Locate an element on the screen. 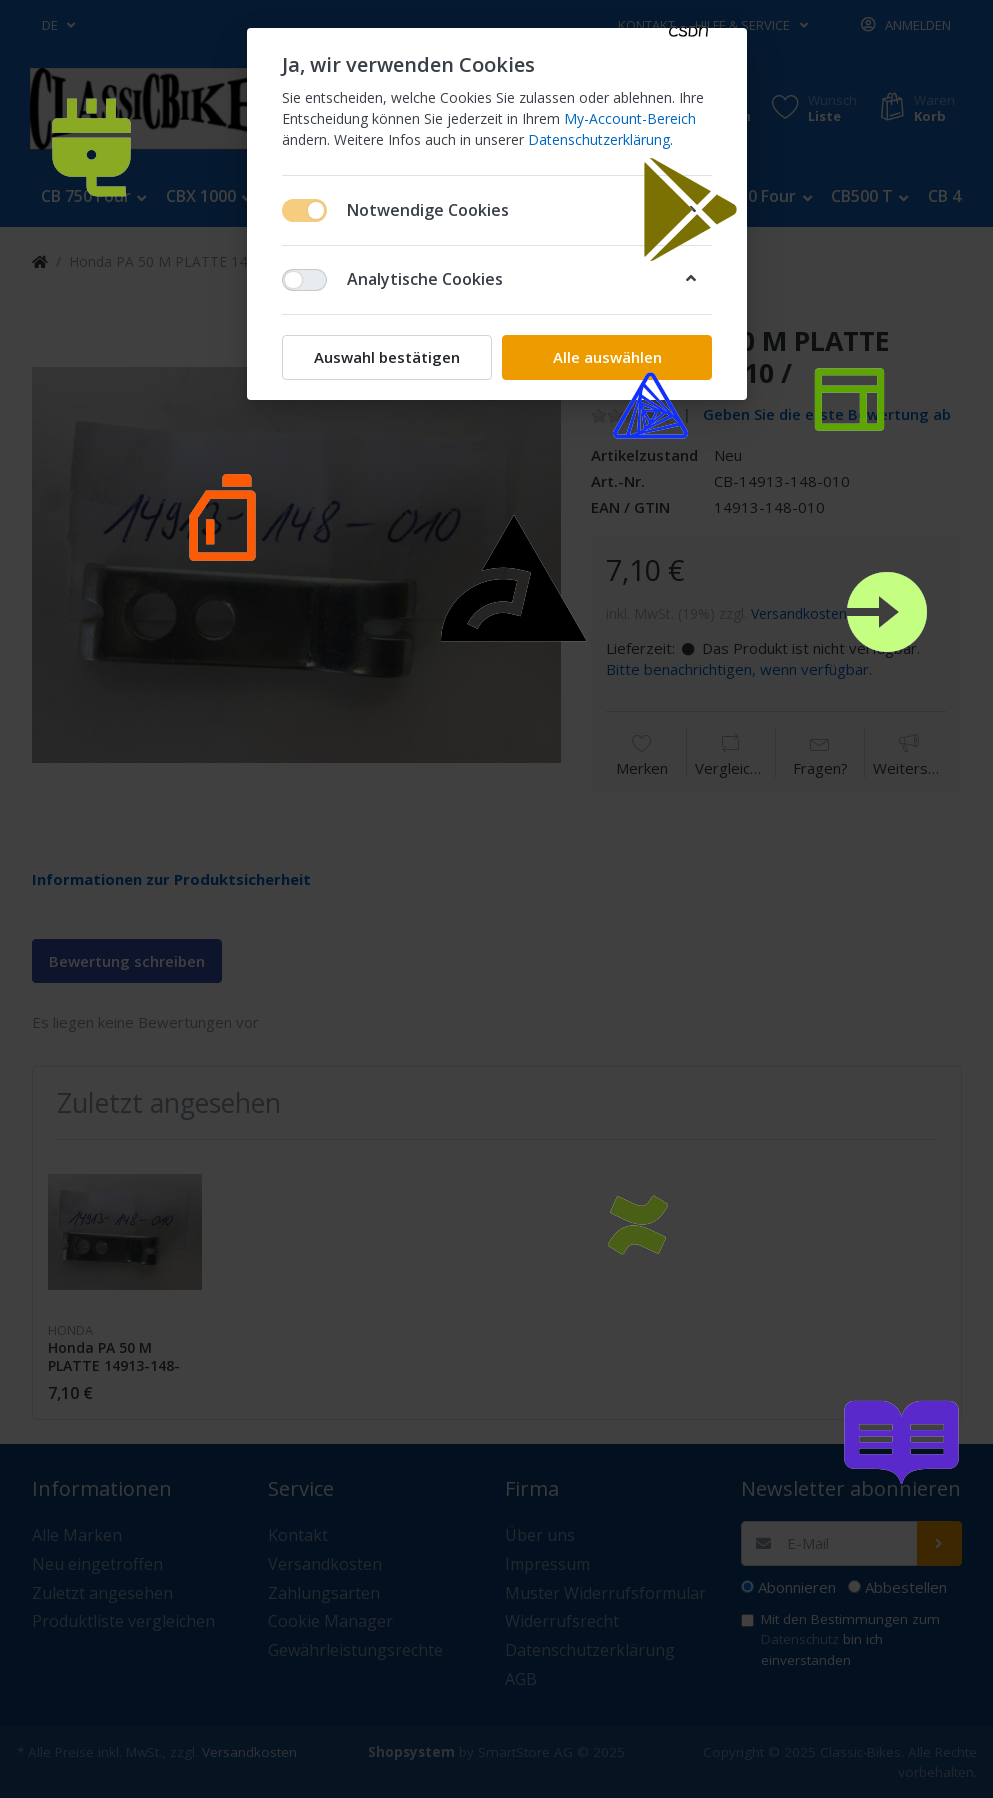 The width and height of the screenshot is (993, 1798). visit CSDN developer community is located at coordinates (688, 31).